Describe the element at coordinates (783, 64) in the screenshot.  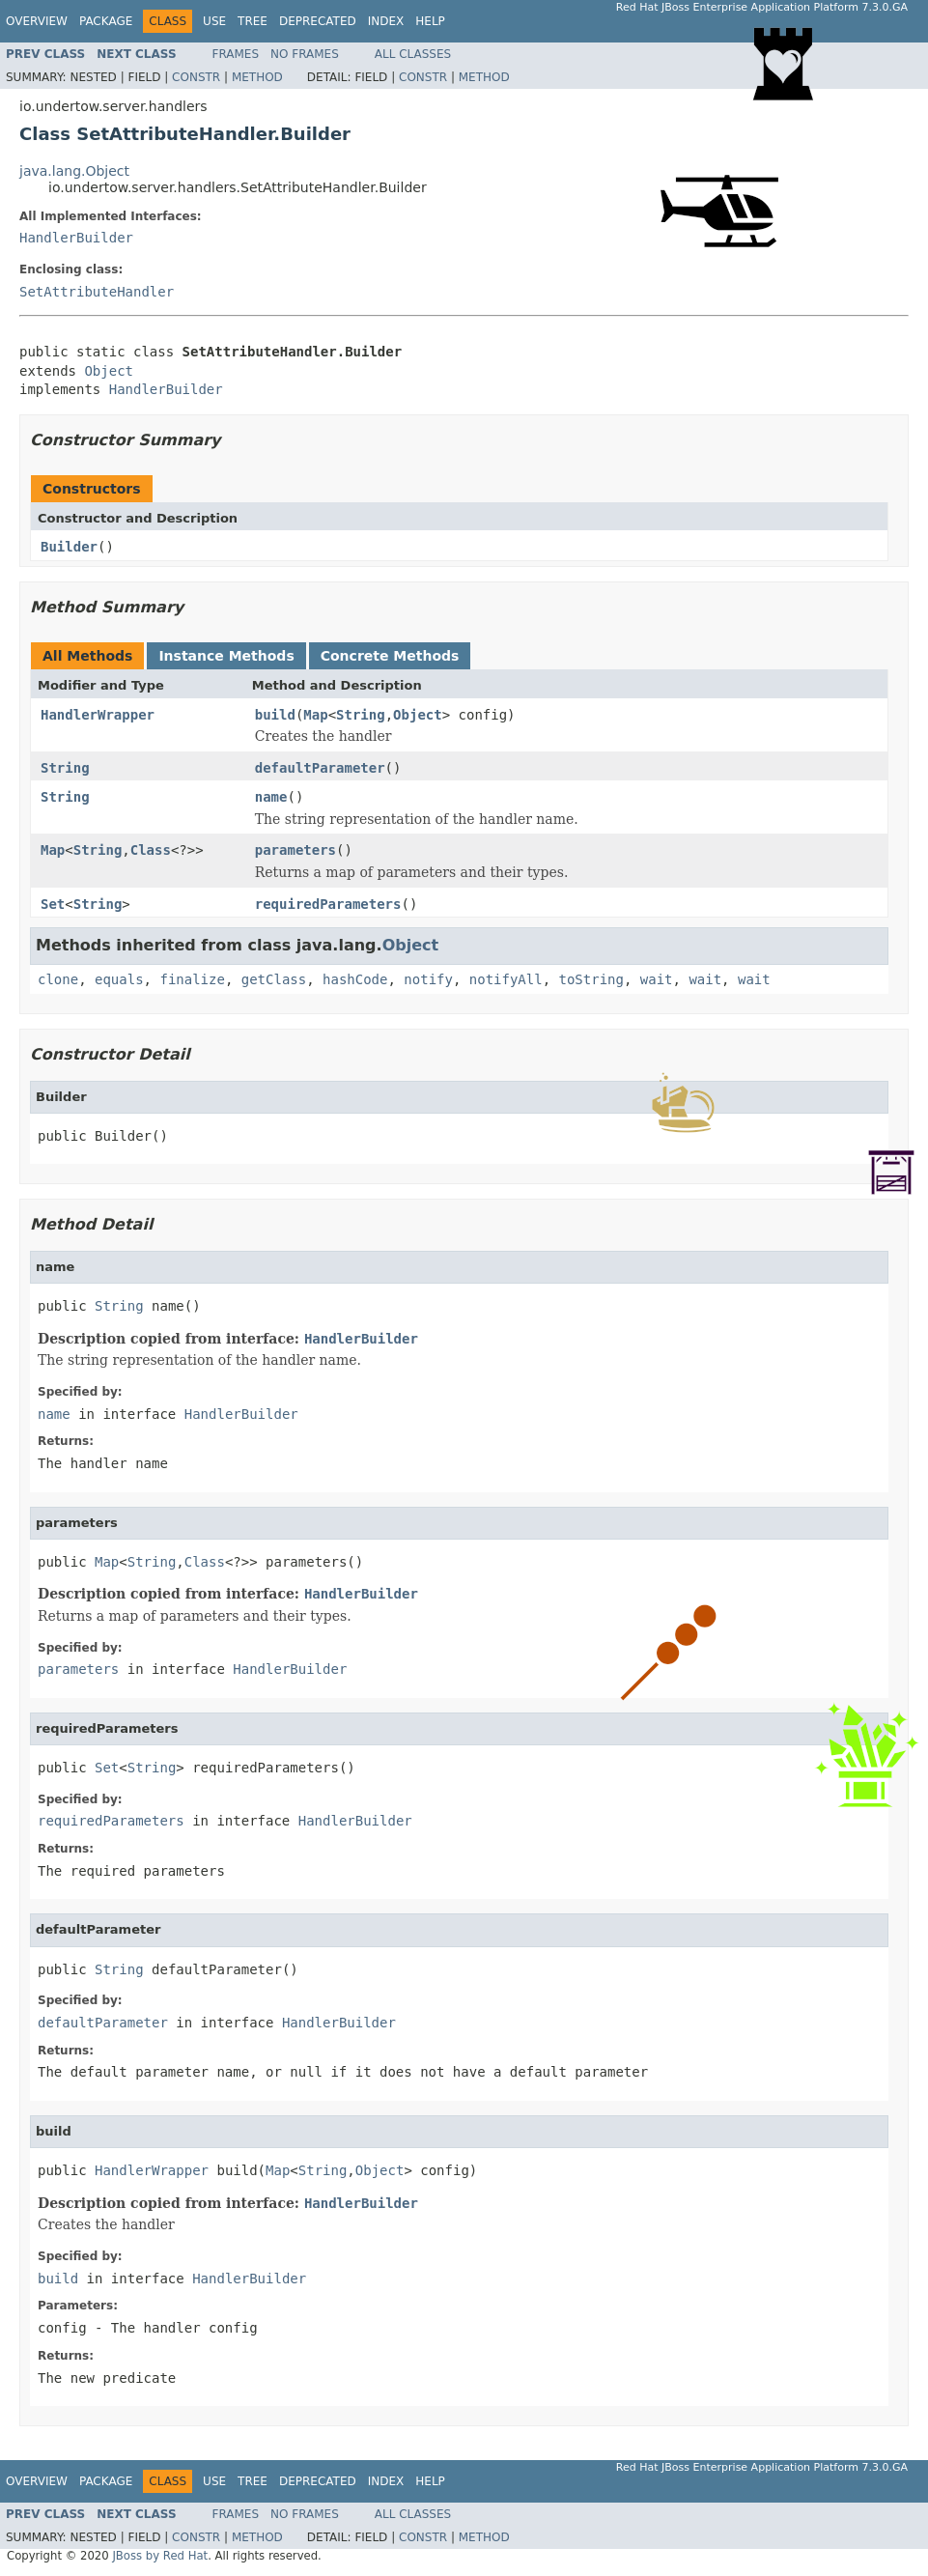
I see `access your favorite or saved fortress in a game` at that location.